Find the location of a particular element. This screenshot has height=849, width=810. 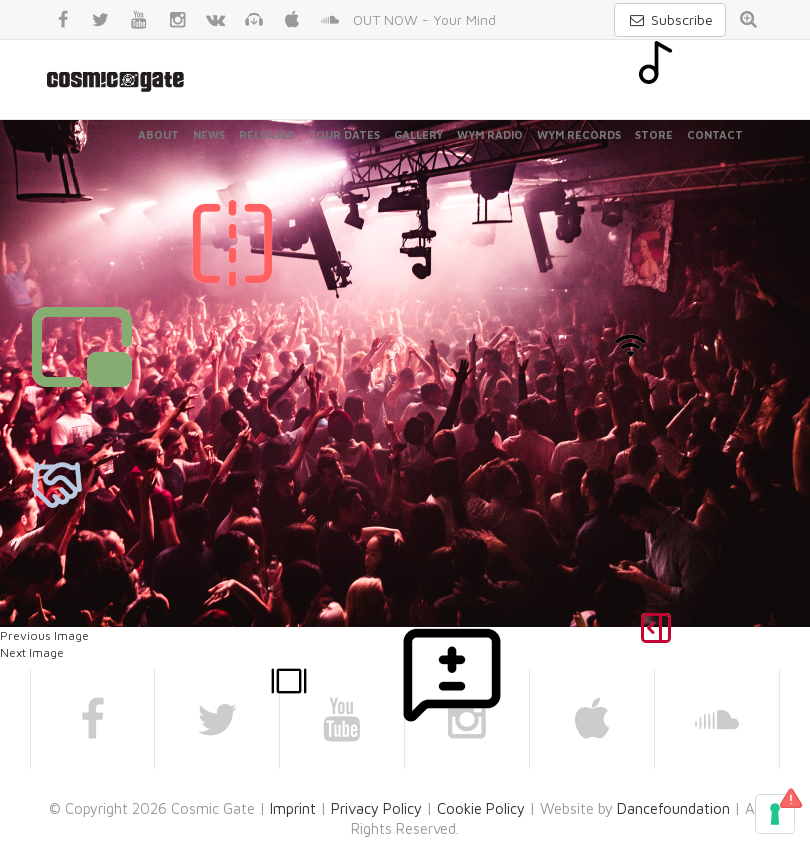

indicates active wifi connection is located at coordinates (630, 345).